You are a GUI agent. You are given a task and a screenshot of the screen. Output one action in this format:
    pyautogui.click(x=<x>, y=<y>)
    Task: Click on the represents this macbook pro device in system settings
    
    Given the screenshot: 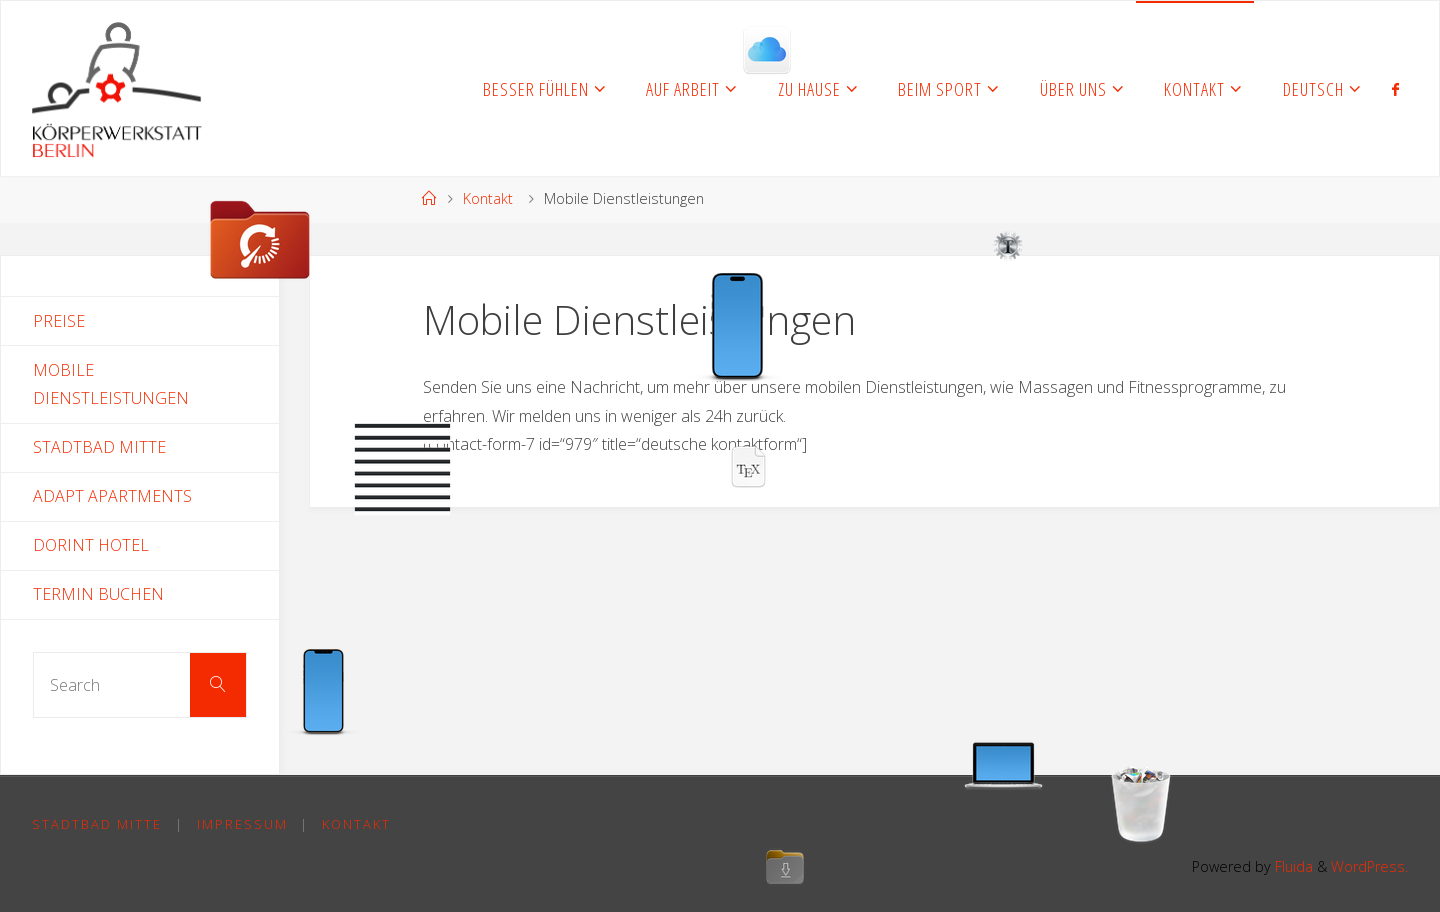 What is the action you would take?
    pyautogui.click(x=1003, y=760)
    